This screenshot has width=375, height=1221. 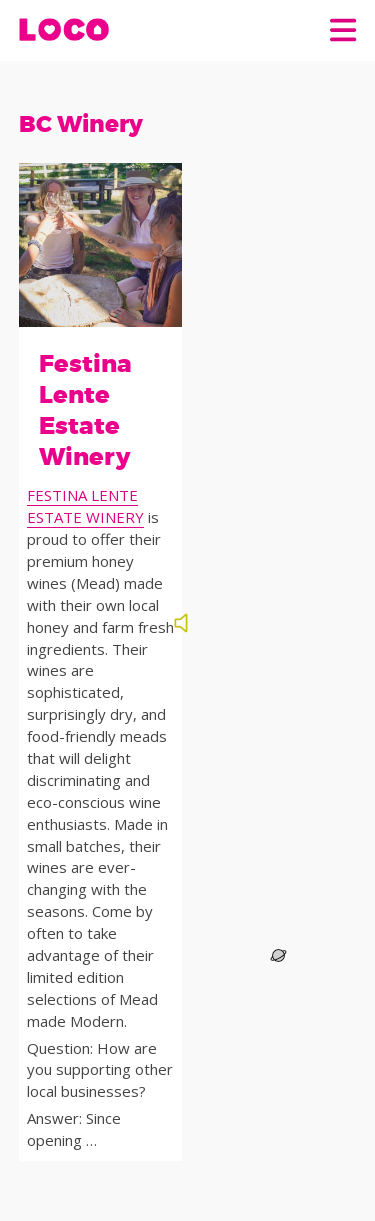 What do you see at coordinates (181, 623) in the screenshot?
I see `mute audio or sound` at bounding box center [181, 623].